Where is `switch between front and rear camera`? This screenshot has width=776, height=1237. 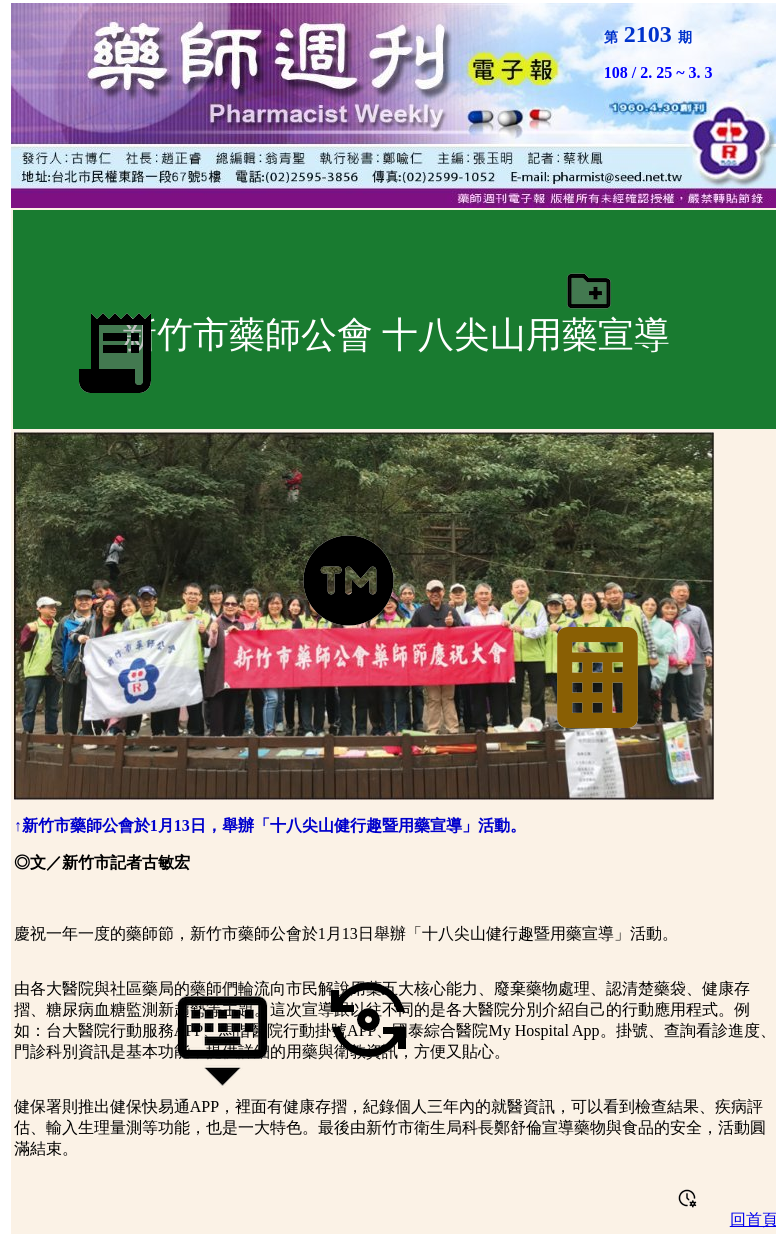 switch between front and rear camera is located at coordinates (368, 1019).